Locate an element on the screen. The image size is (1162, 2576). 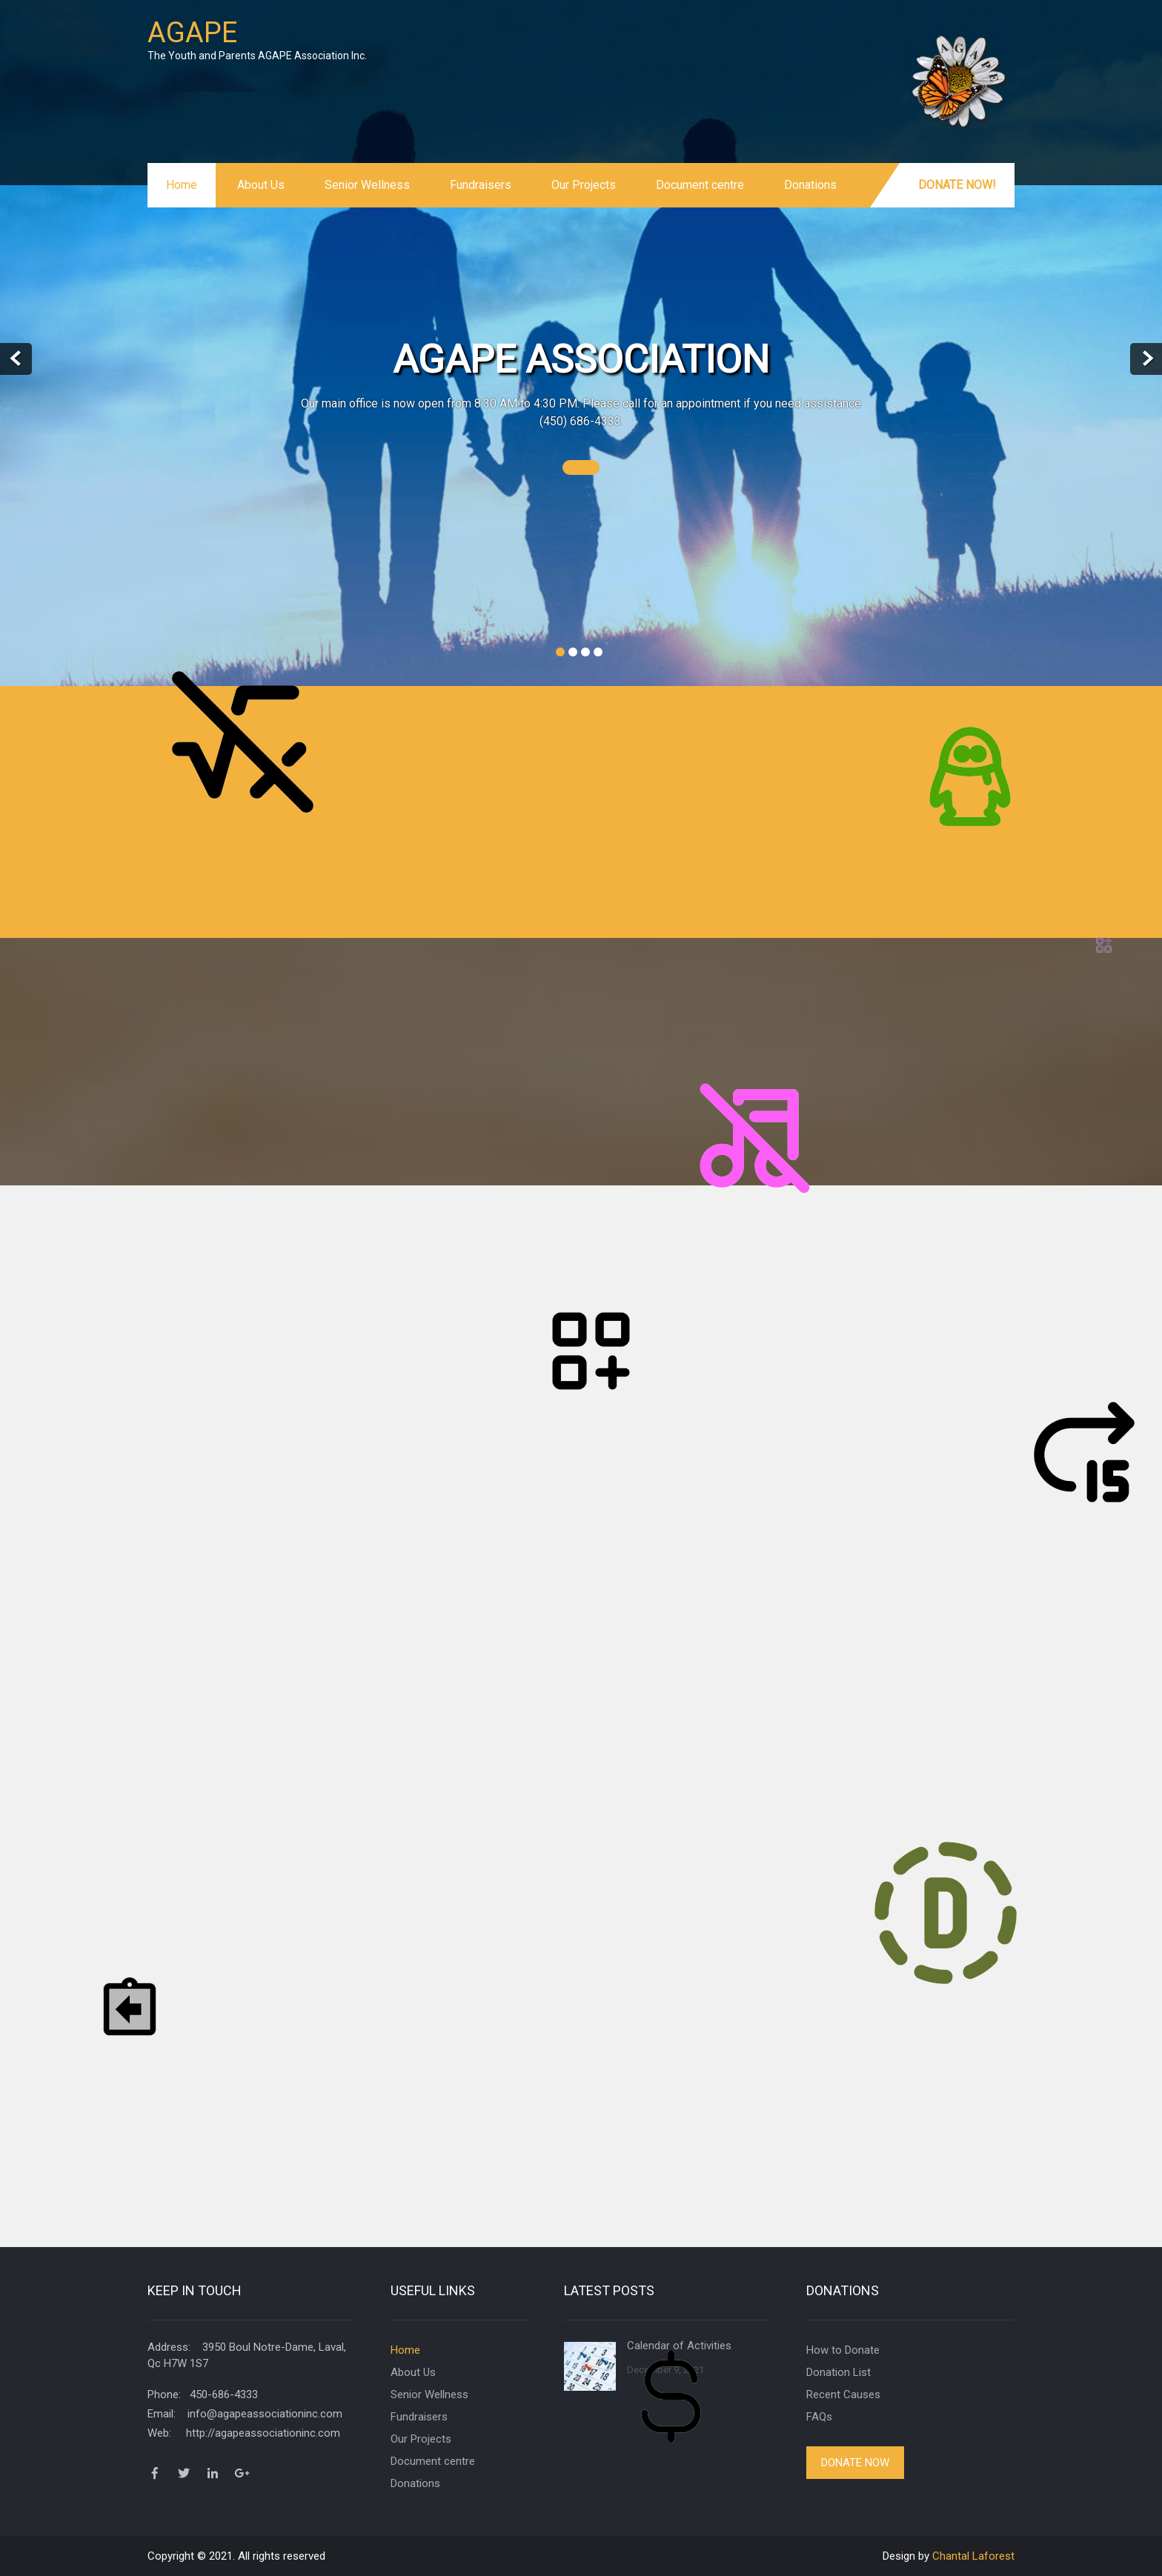
open app drawer or menu is located at coordinates (1103, 945).